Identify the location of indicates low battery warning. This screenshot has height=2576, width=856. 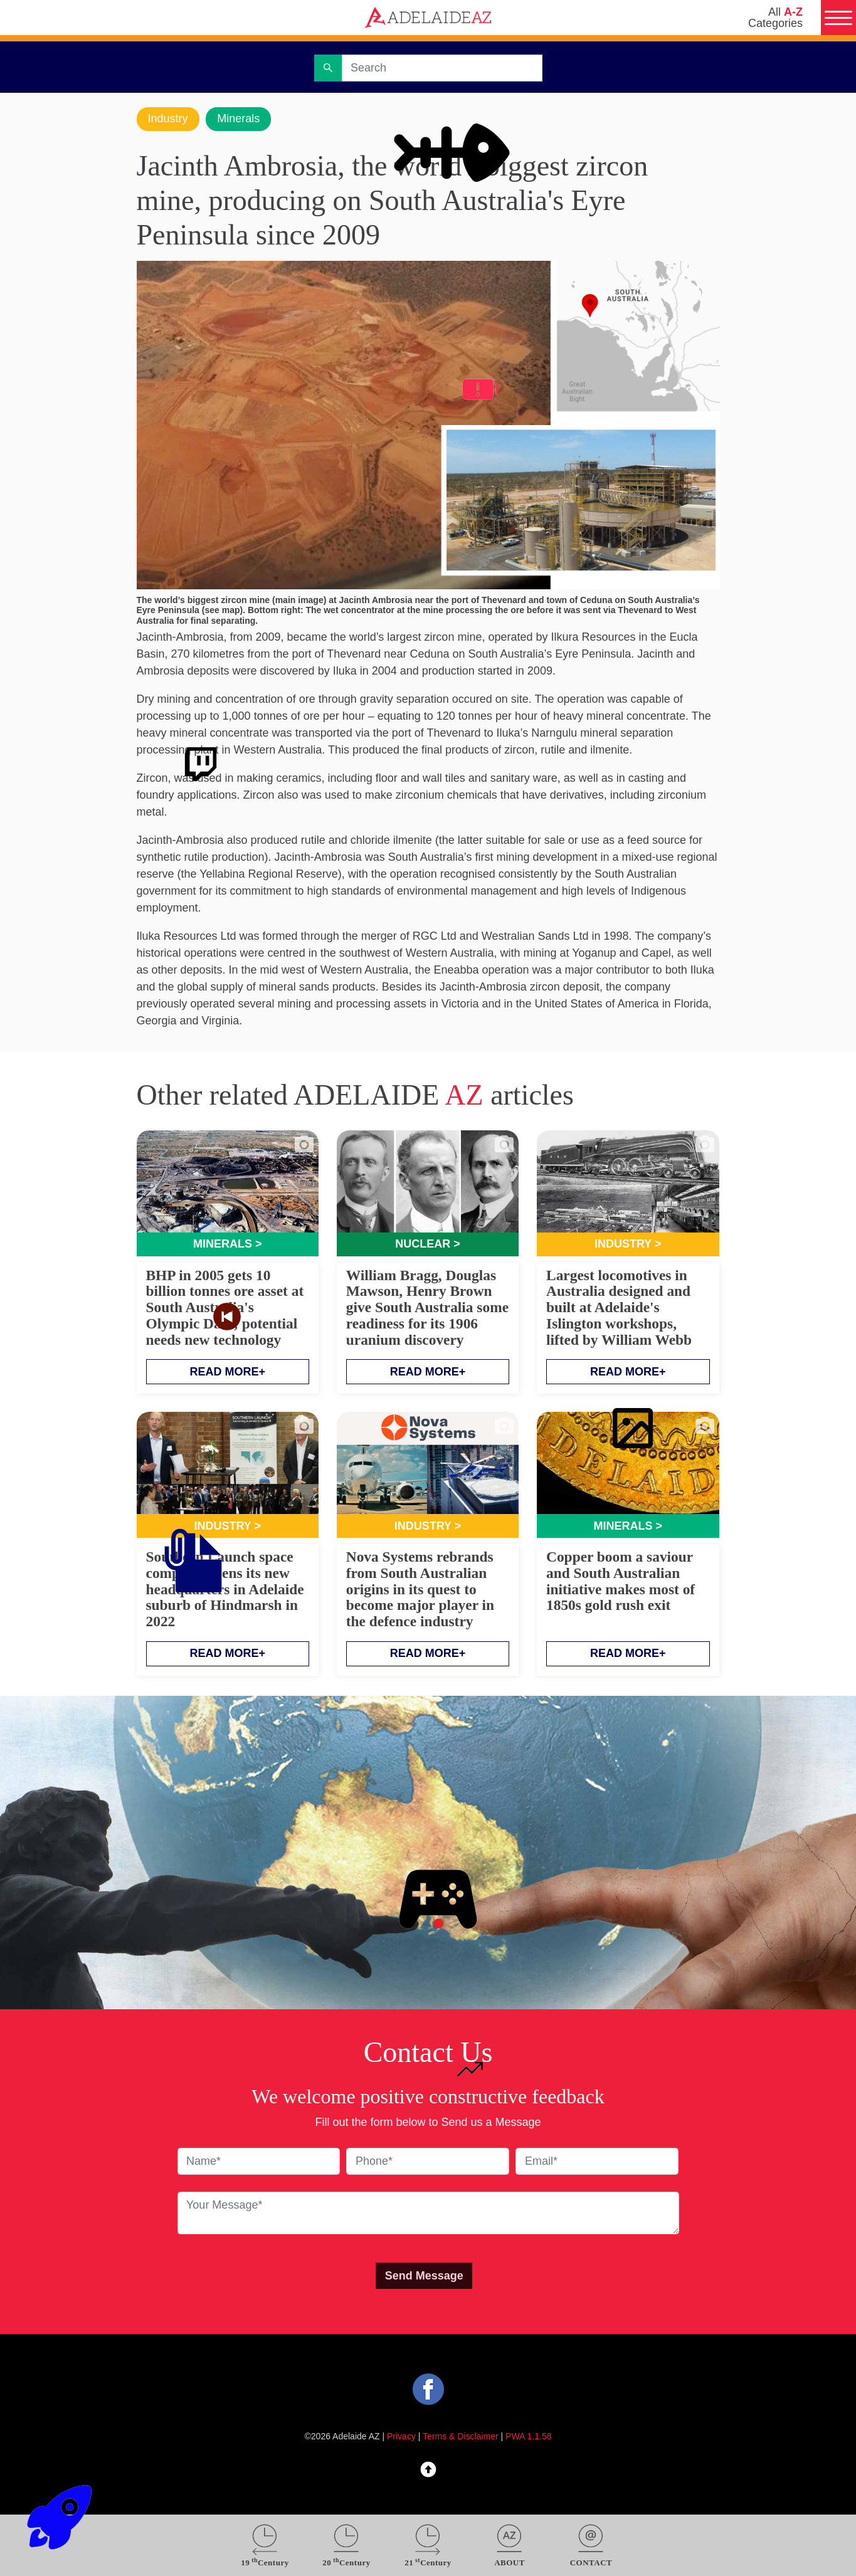
(480, 389).